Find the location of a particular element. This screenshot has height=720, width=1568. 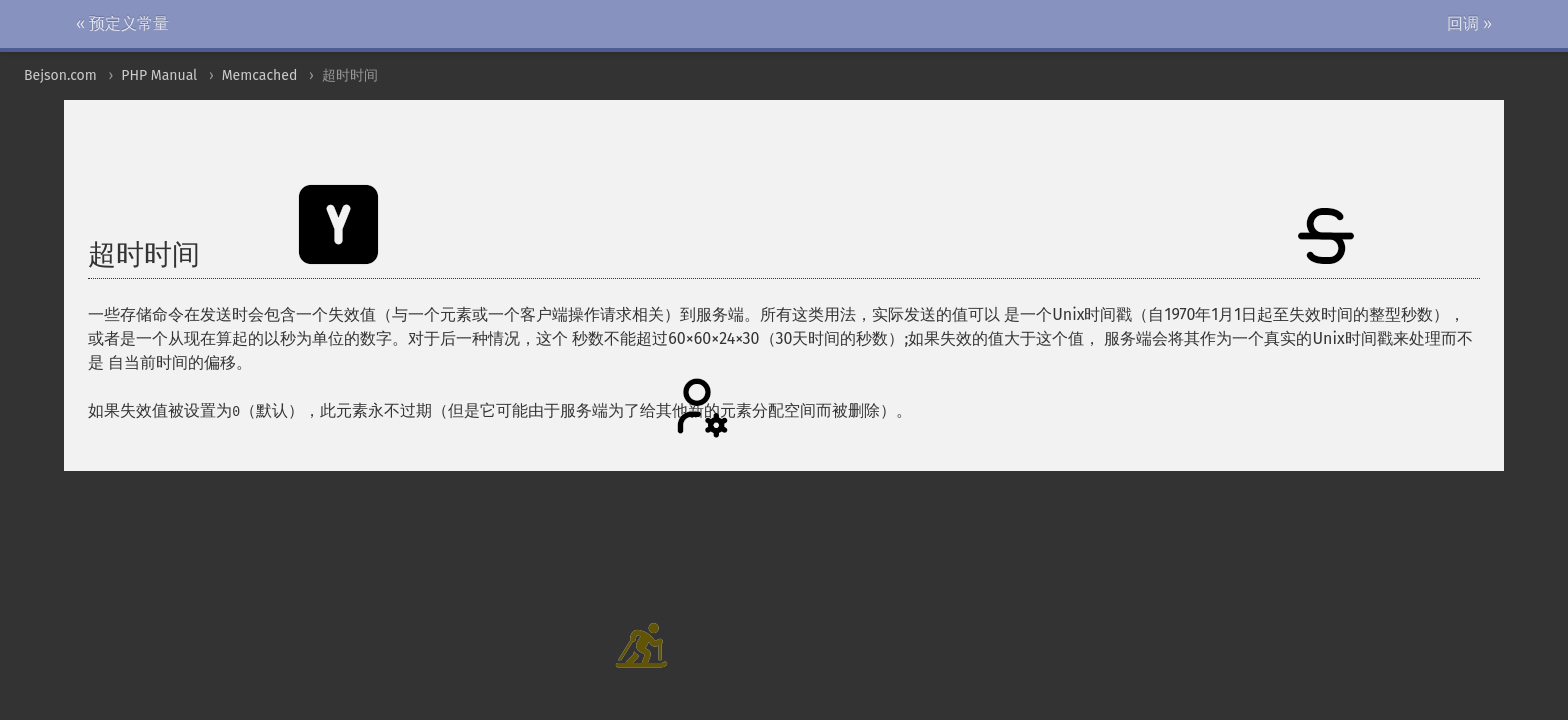

access user settings or preferences is located at coordinates (697, 406).